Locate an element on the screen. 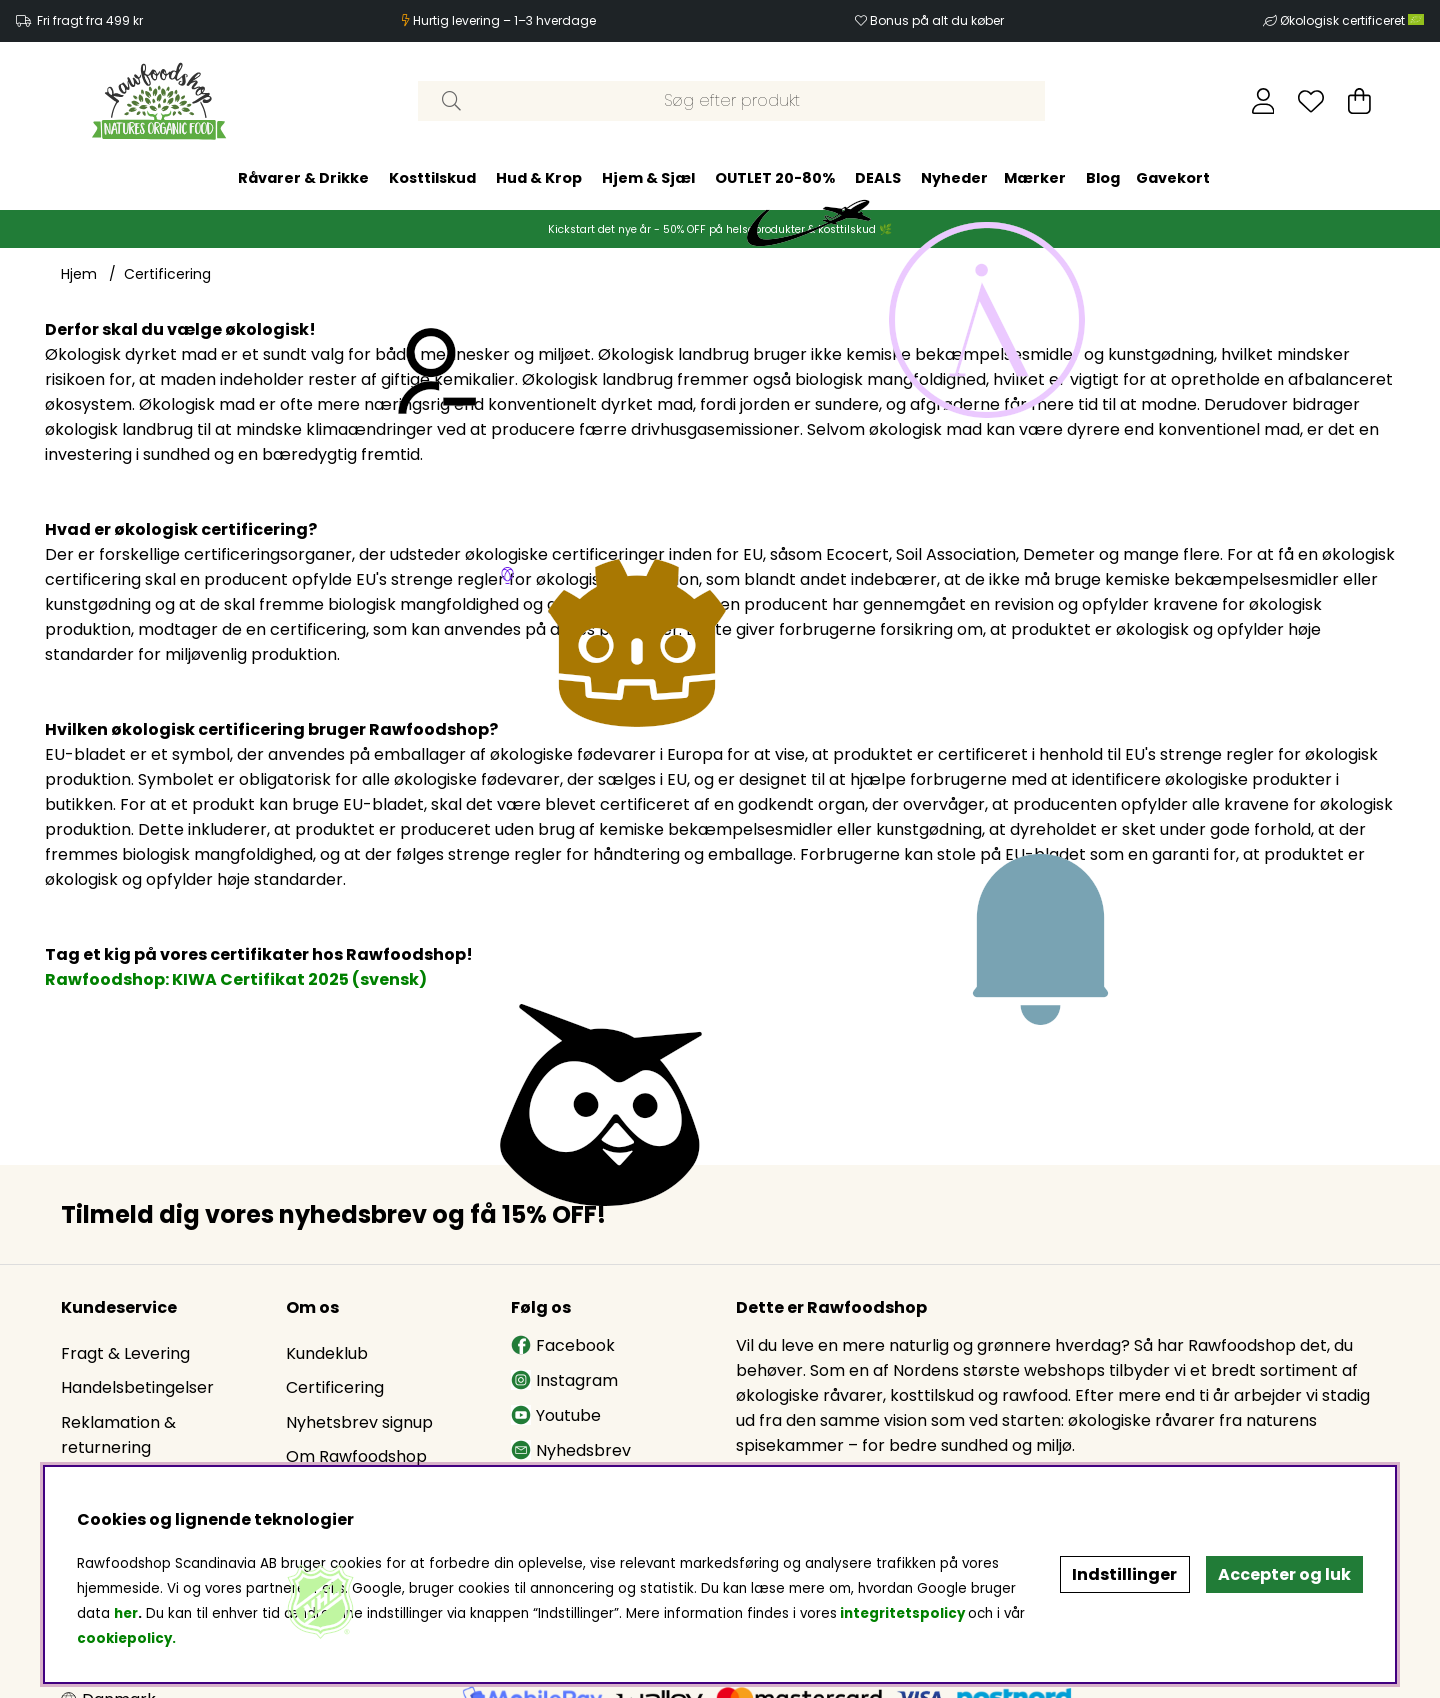  open hootsuite social media management app is located at coordinates (601, 1105).